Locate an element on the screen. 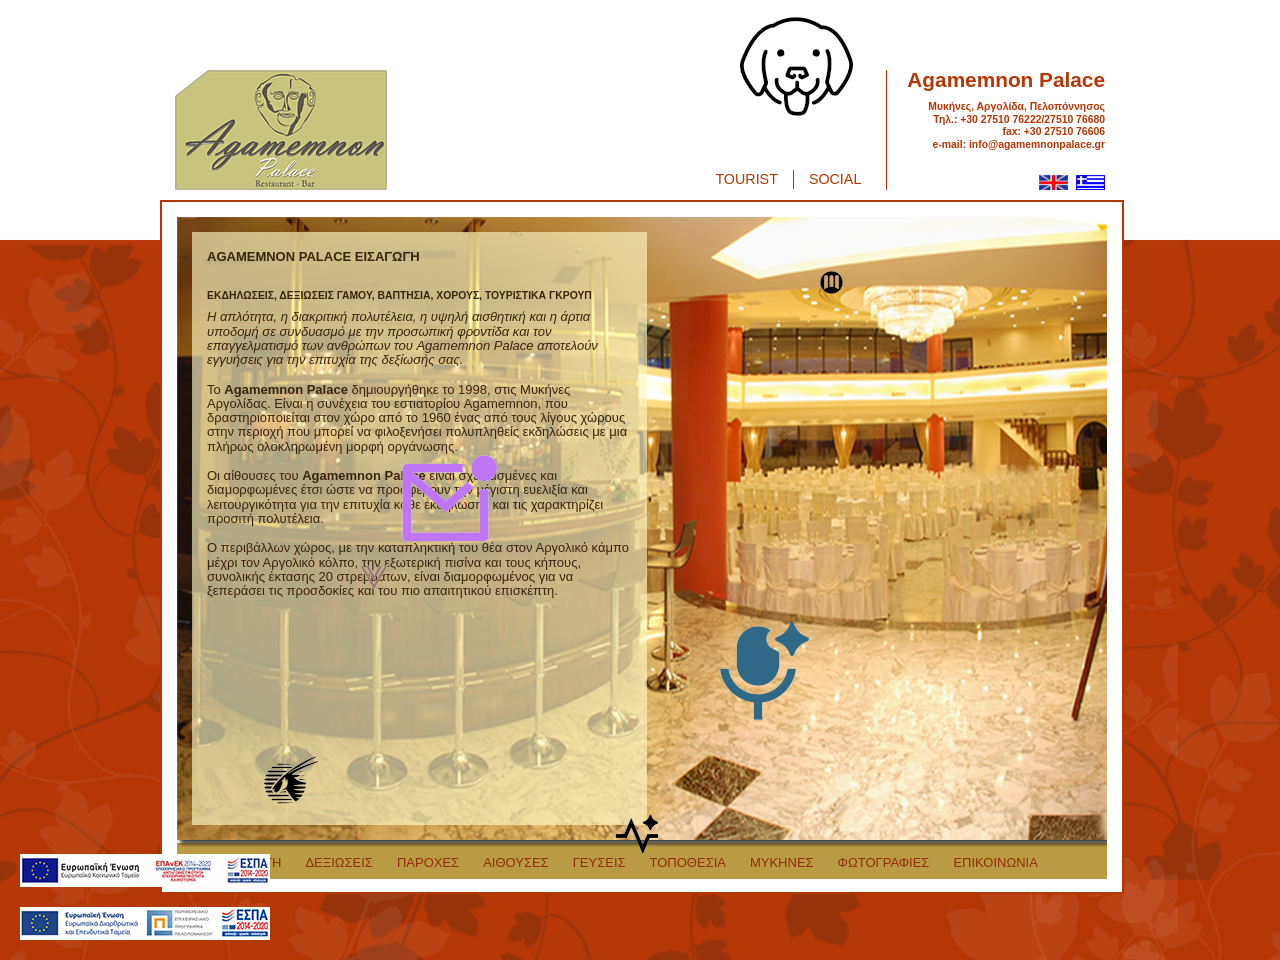 The width and height of the screenshot is (1280, 960). indicates unread mail or messages is located at coordinates (445, 502).